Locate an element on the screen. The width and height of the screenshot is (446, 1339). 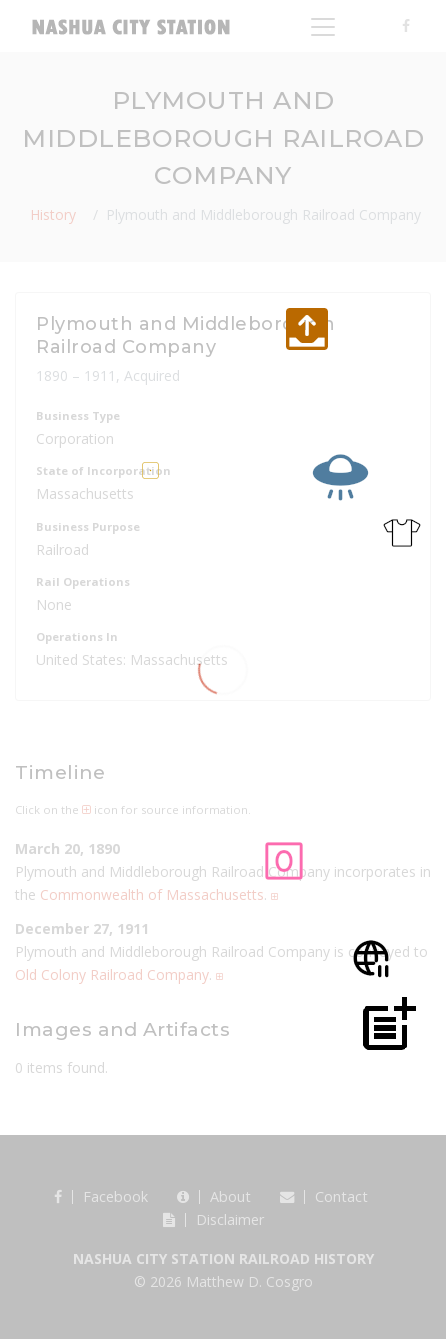
browse clothing or apparel items is located at coordinates (402, 533).